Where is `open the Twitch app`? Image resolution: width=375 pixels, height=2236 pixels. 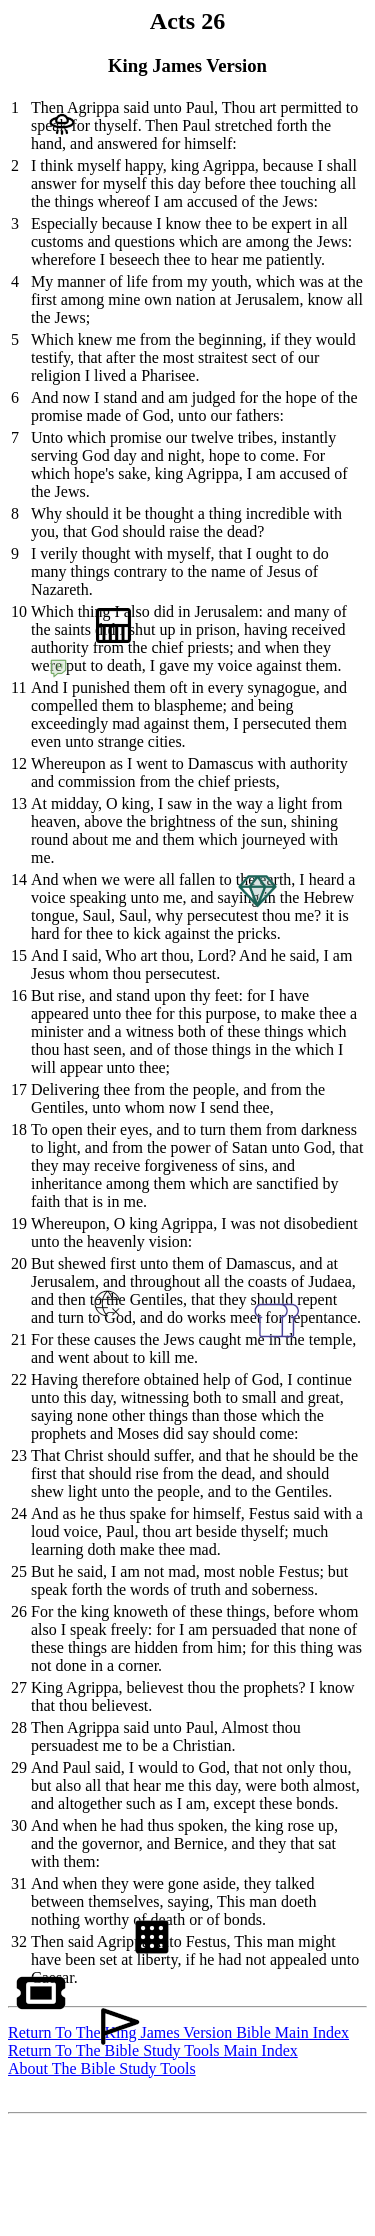
open the Twitch app is located at coordinates (58, 667).